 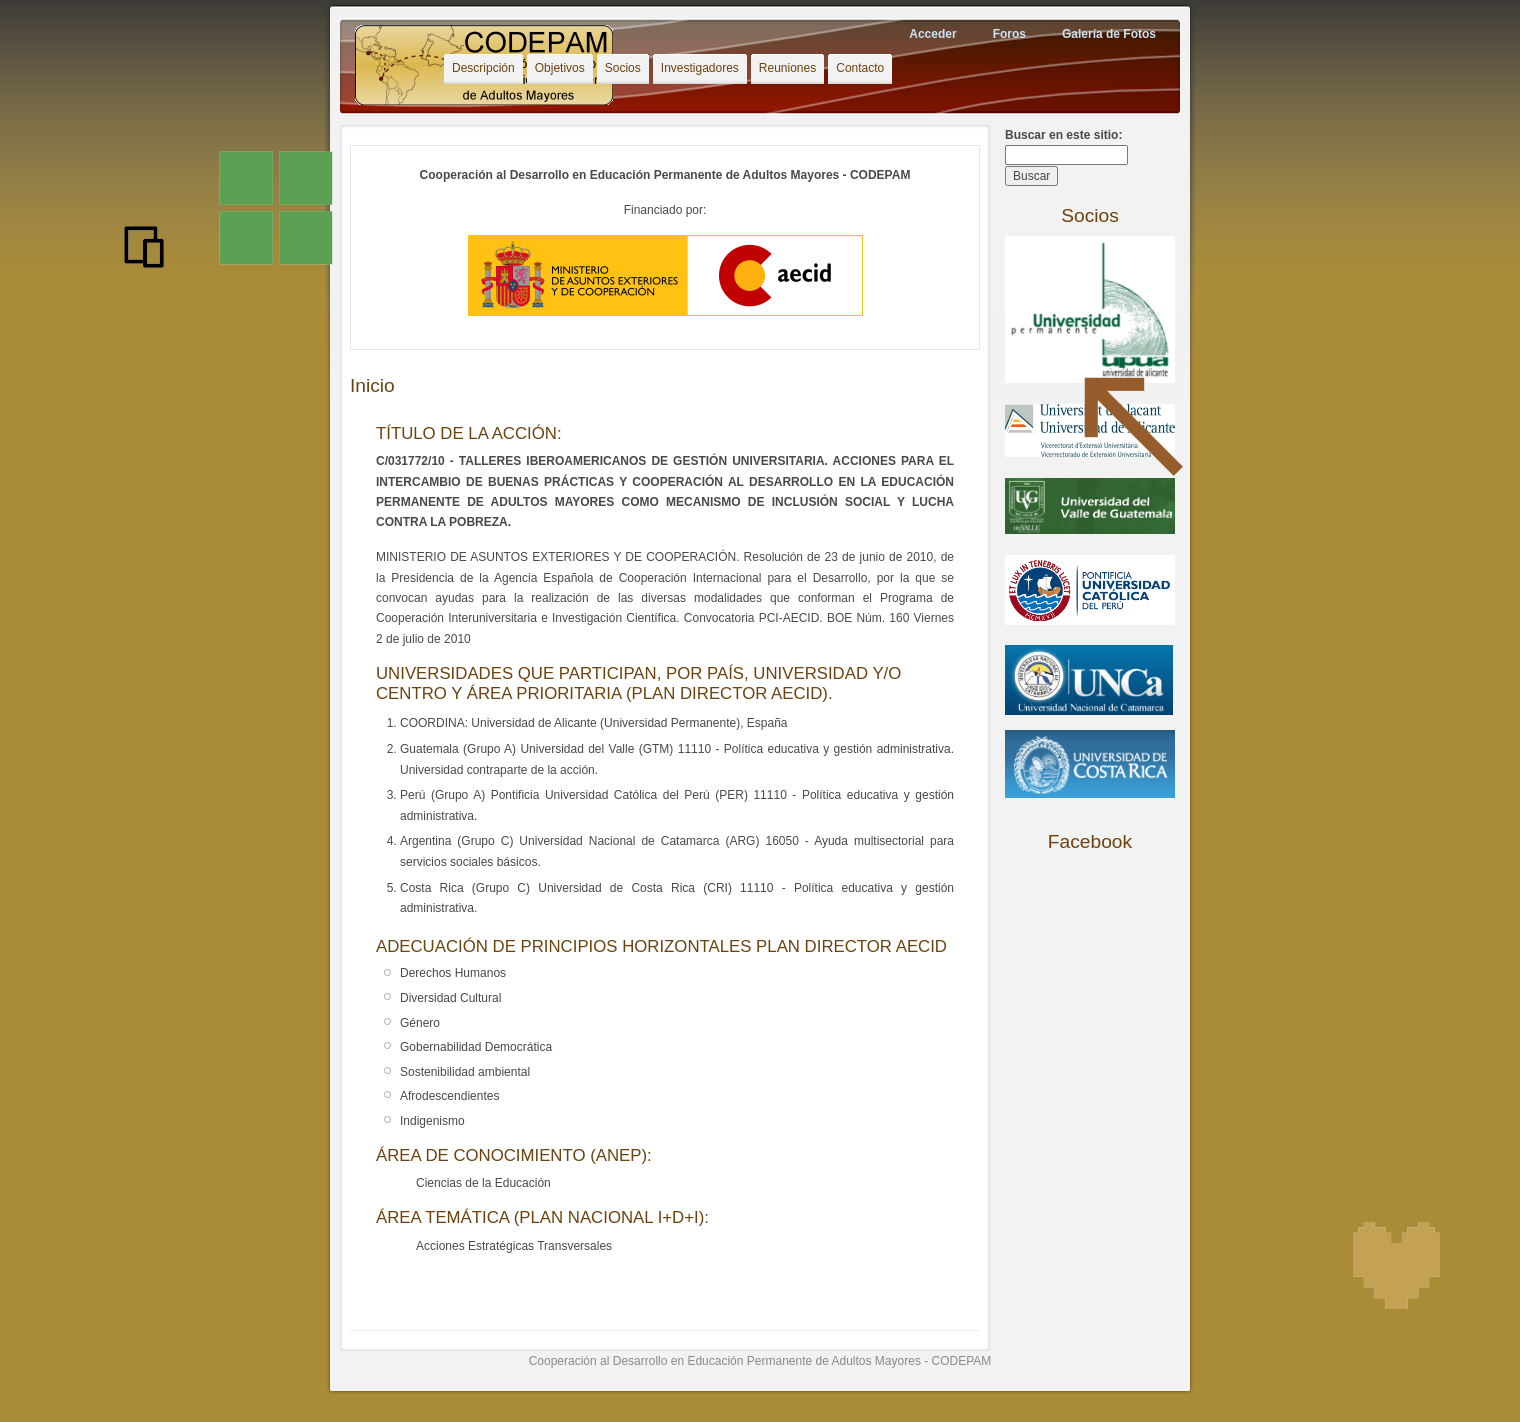 I want to click on launch undertale game, so click(x=1396, y=1265).